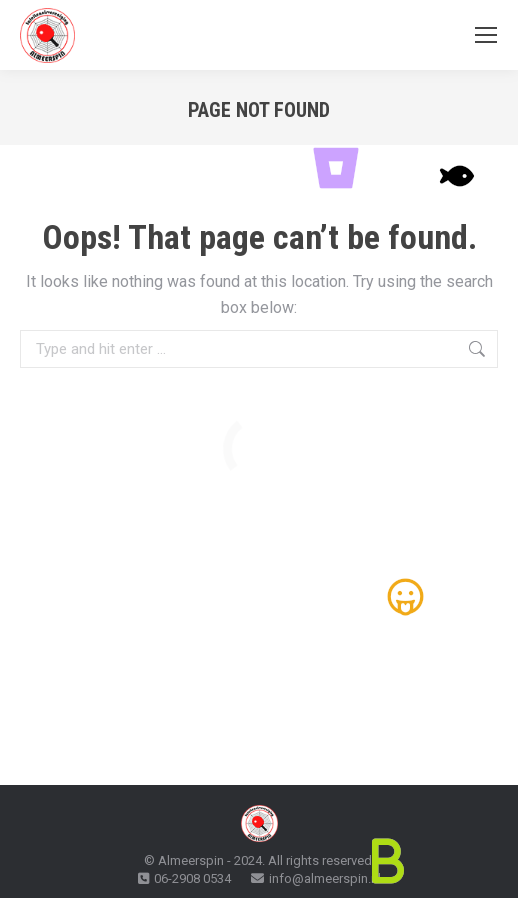 The image size is (518, 898). Describe the element at coordinates (336, 168) in the screenshot. I see `open bitbucket repository` at that location.